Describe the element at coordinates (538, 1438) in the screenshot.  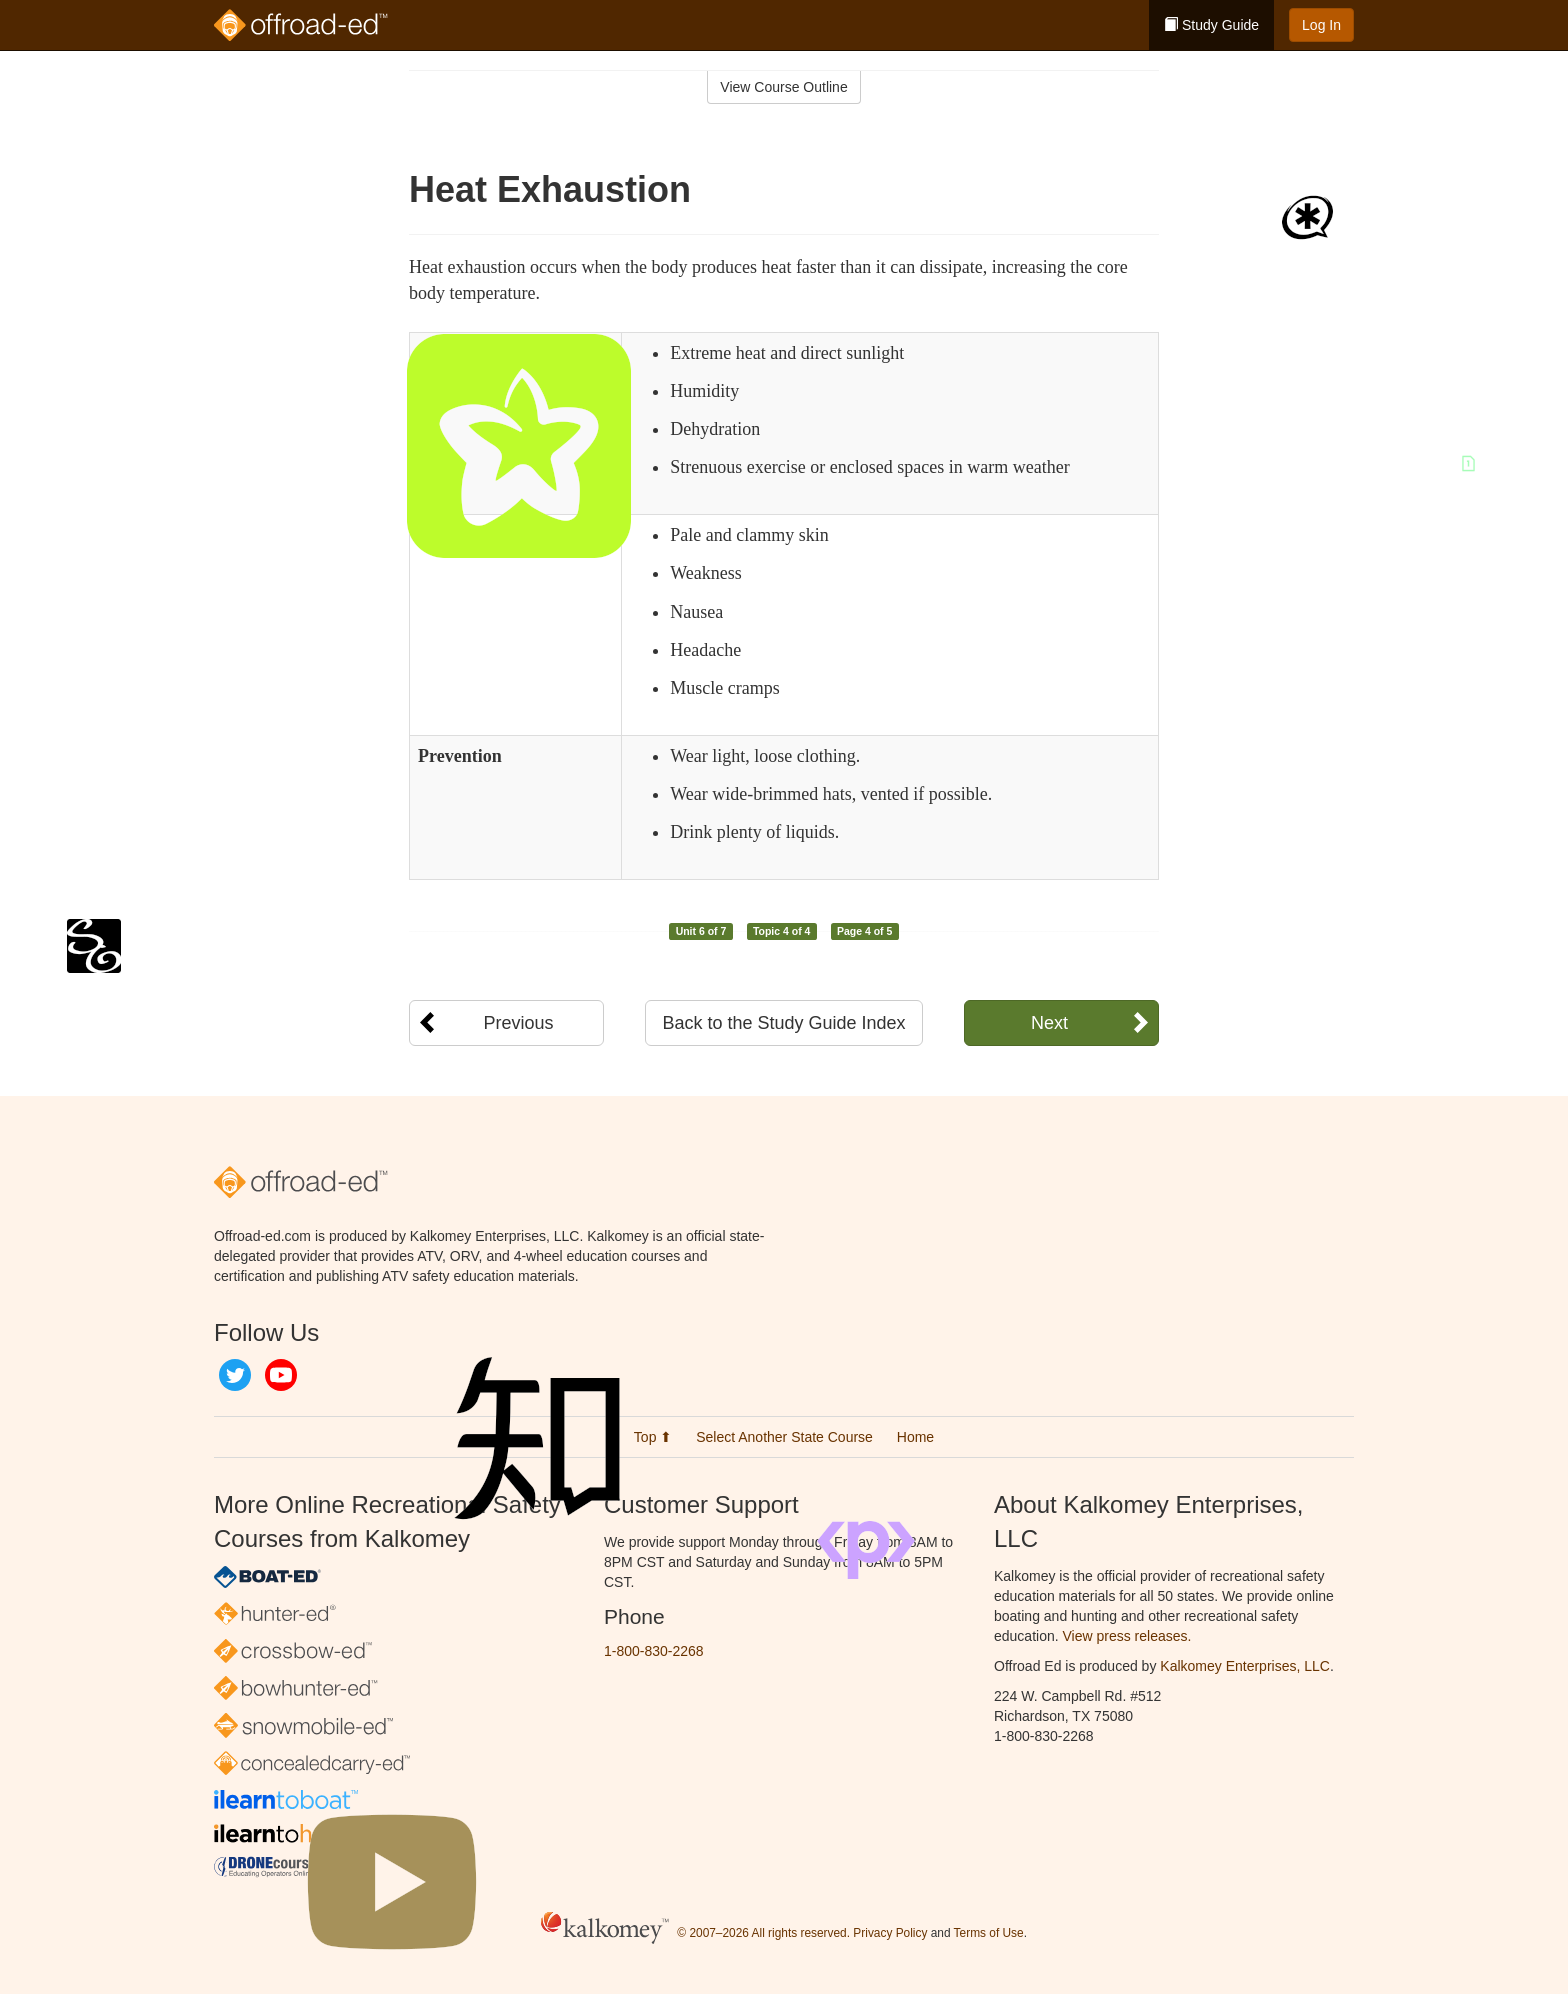
I see `open zhihu app` at that location.